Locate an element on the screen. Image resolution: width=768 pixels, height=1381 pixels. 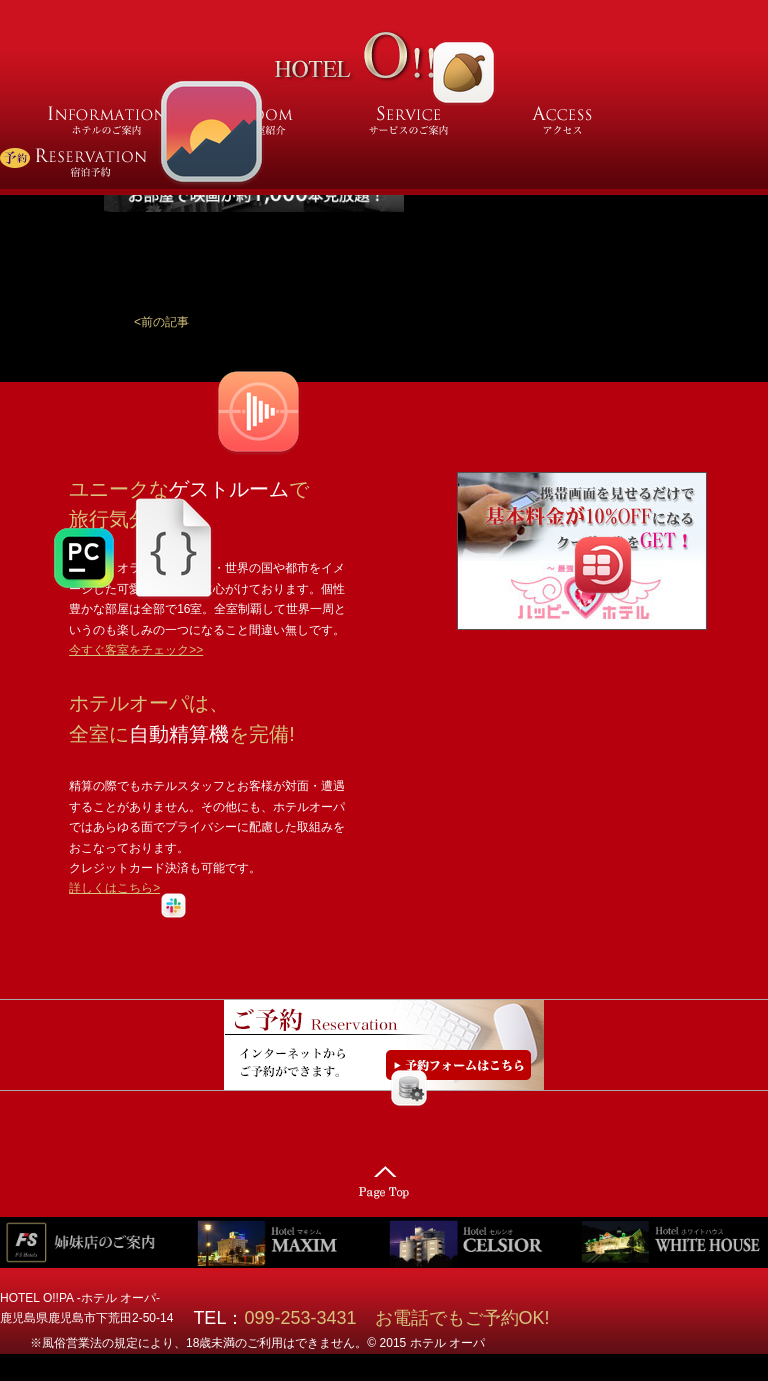
a blank or empty script file is located at coordinates (173, 549).